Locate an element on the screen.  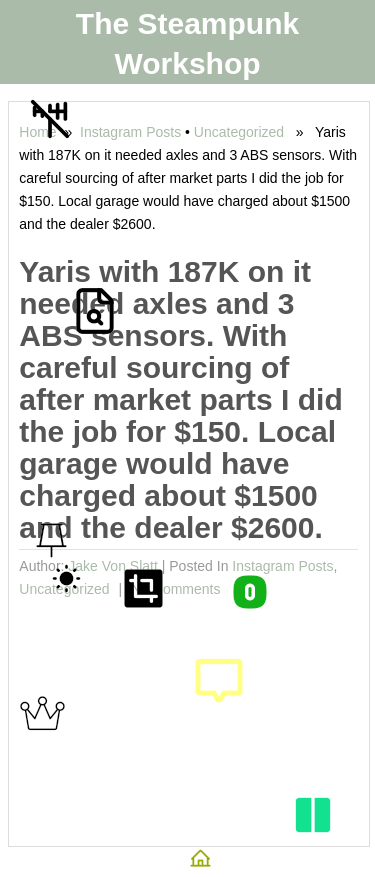
navigate to home screen is located at coordinates (200, 858).